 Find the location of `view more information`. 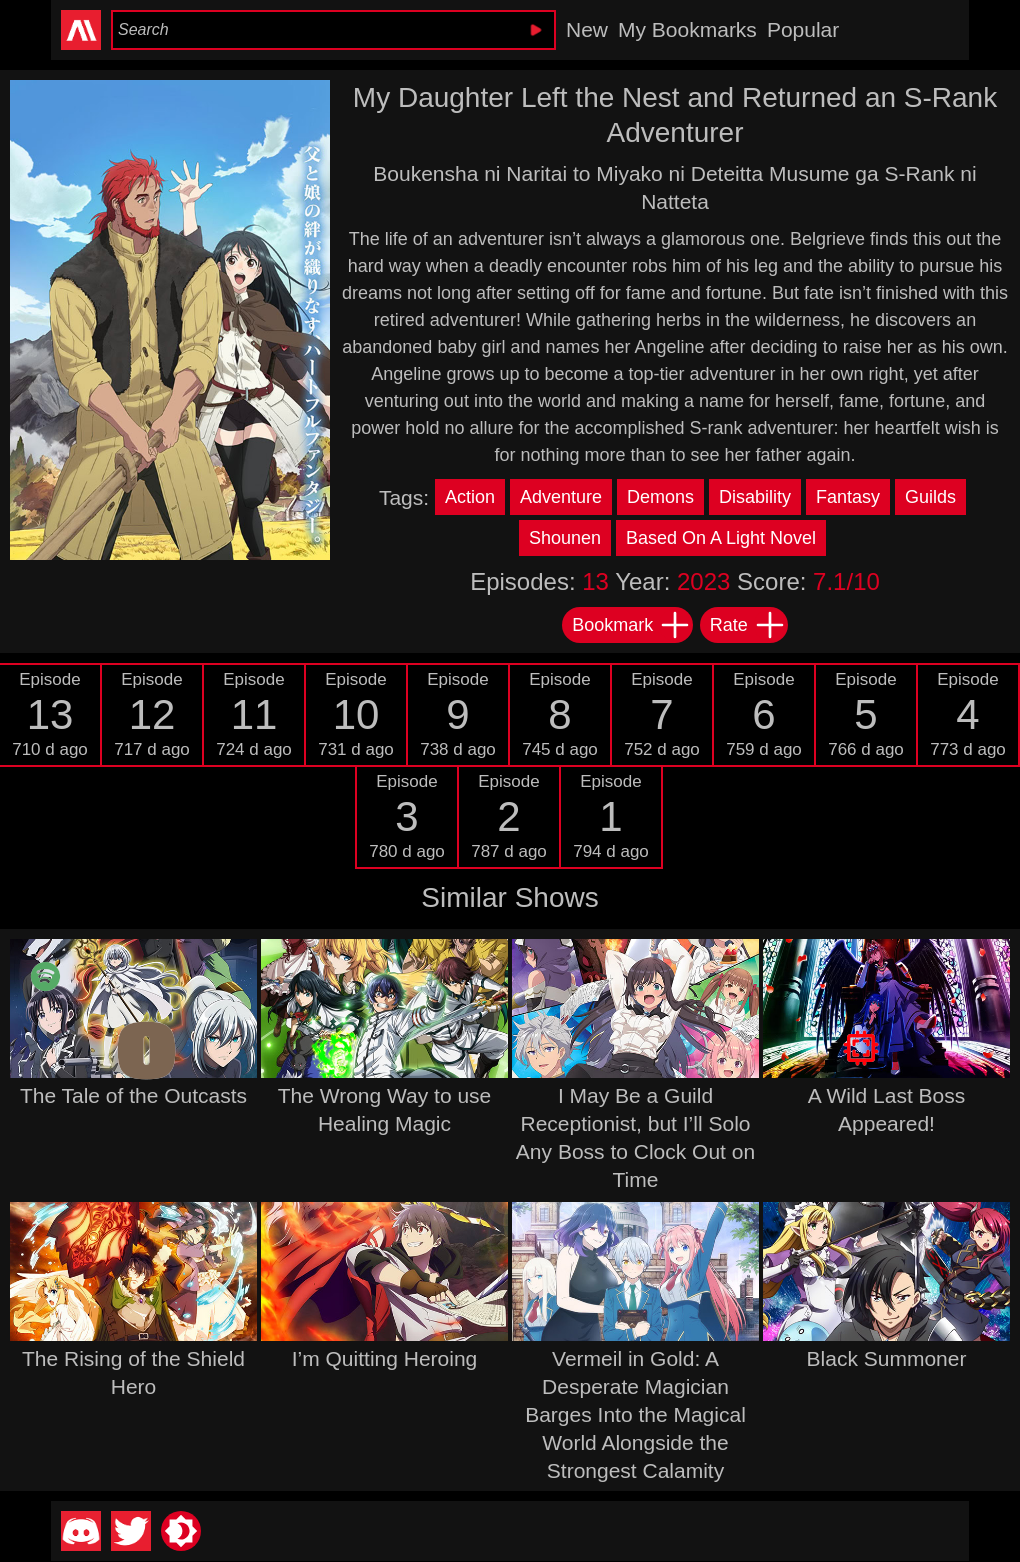

view more information is located at coordinates (146, 1050).